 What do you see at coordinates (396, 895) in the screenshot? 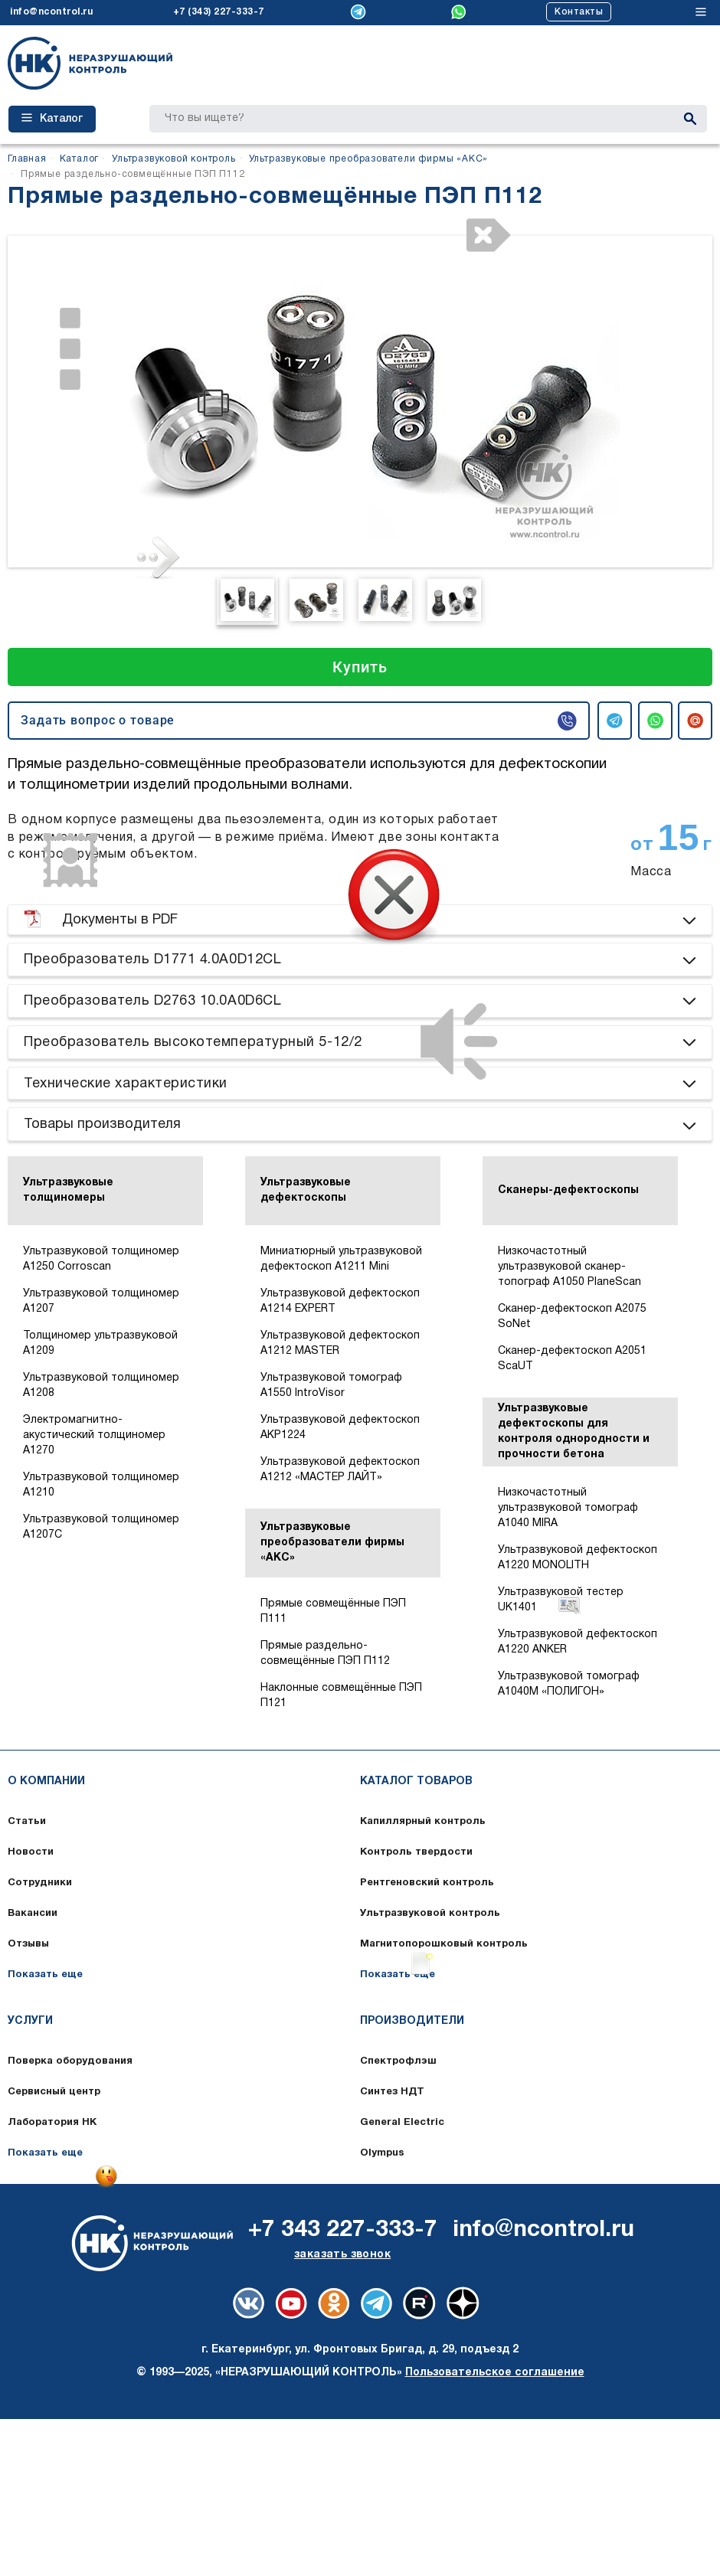
I see `delete selected item` at bounding box center [396, 895].